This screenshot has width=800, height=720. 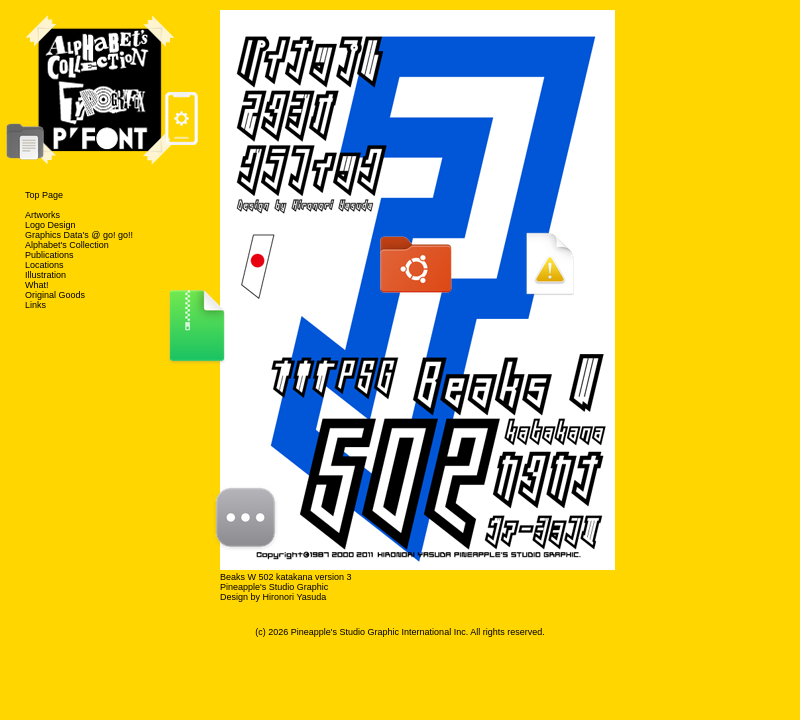 What do you see at coordinates (415, 266) in the screenshot?
I see `open ubuntu system folder` at bounding box center [415, 266].